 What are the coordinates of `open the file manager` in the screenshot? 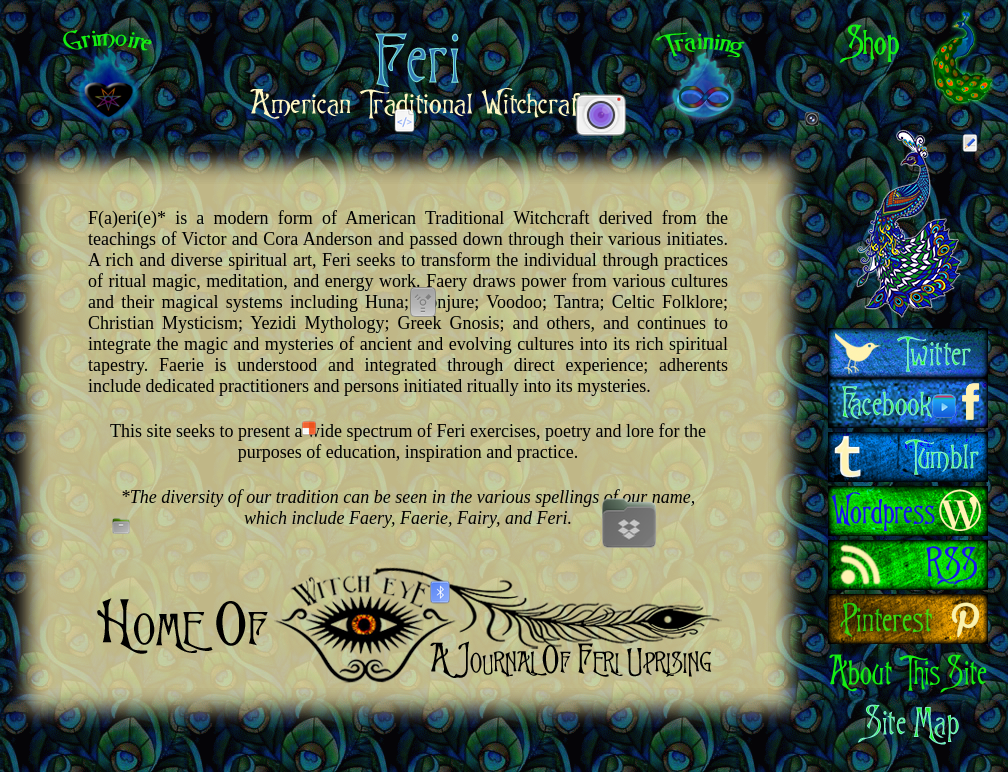 It's located at (121, 526).